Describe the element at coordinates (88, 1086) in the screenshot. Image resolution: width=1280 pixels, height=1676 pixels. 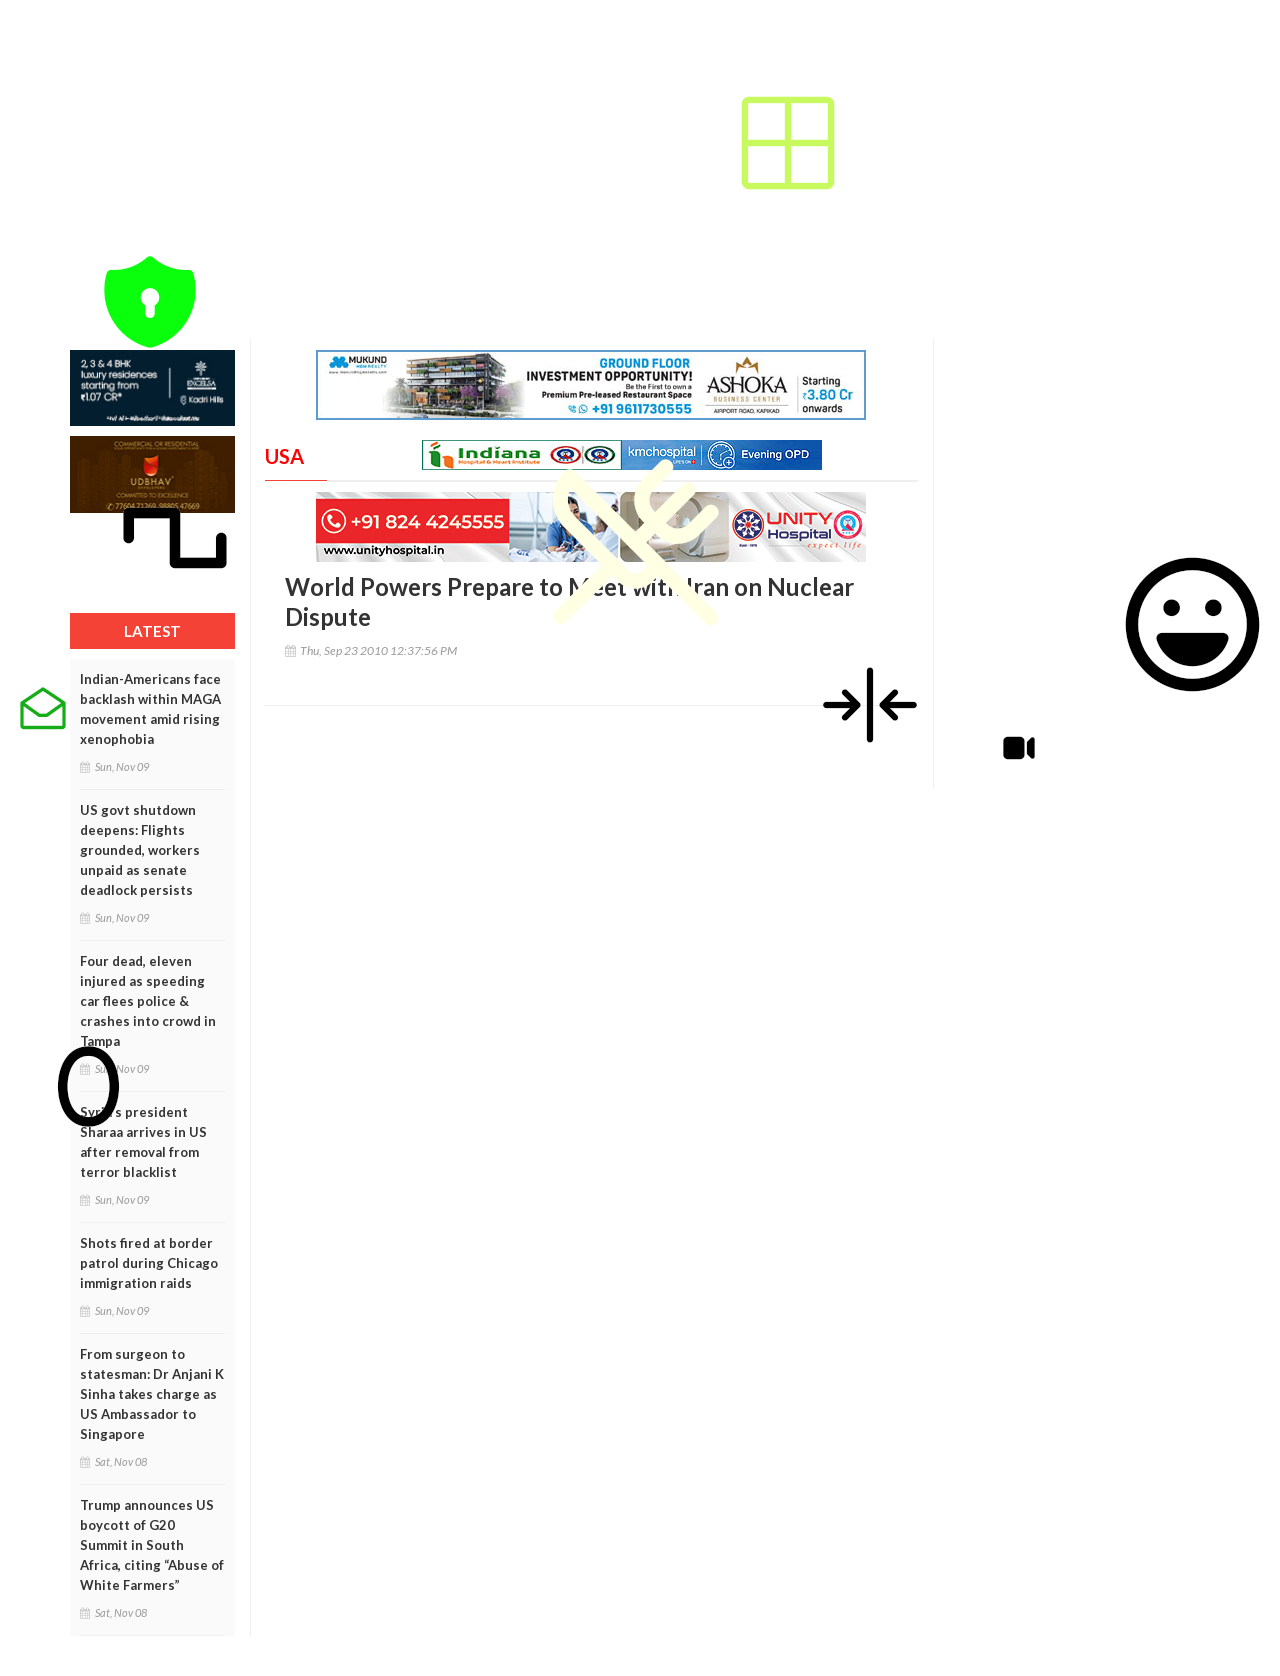
I see `indicates zero items or empty count` at that location.